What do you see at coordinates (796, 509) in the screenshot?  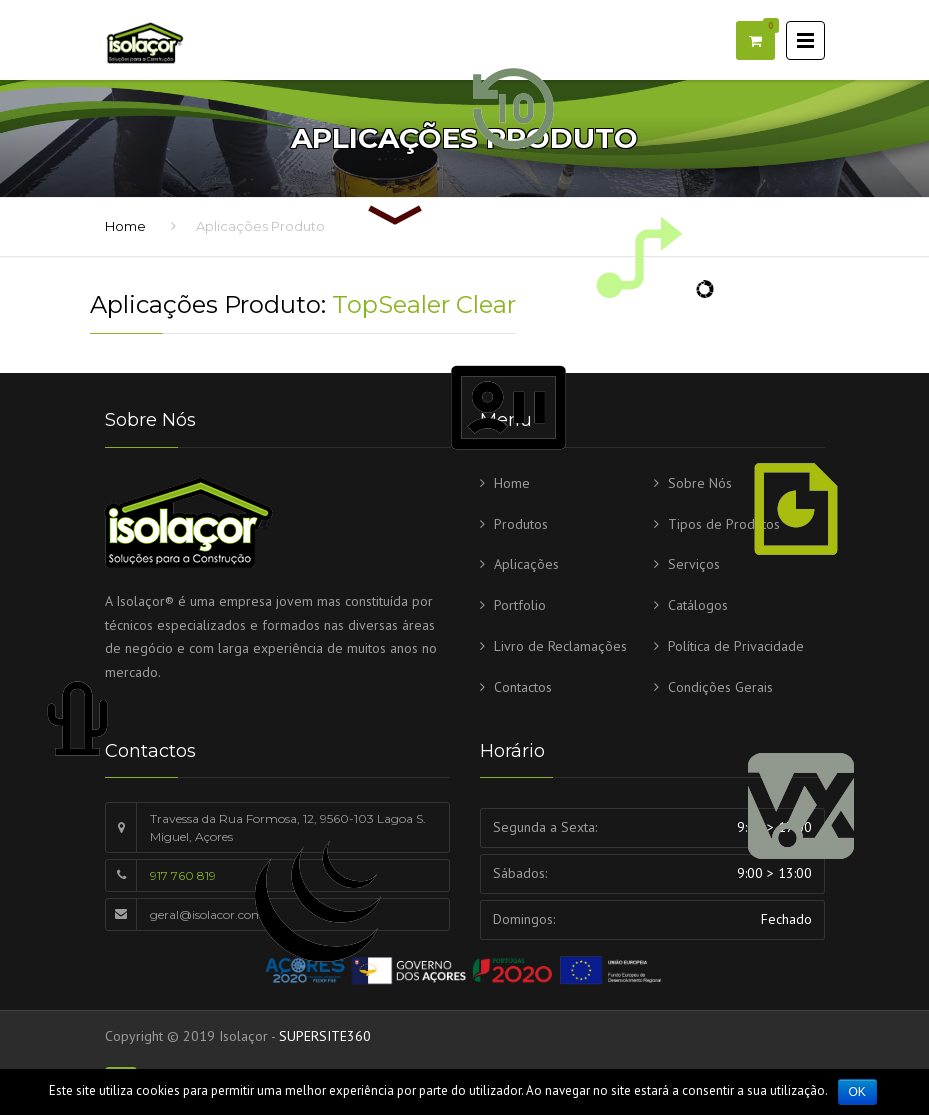 I see `view document with chart data` at bounding box center [796, 509].